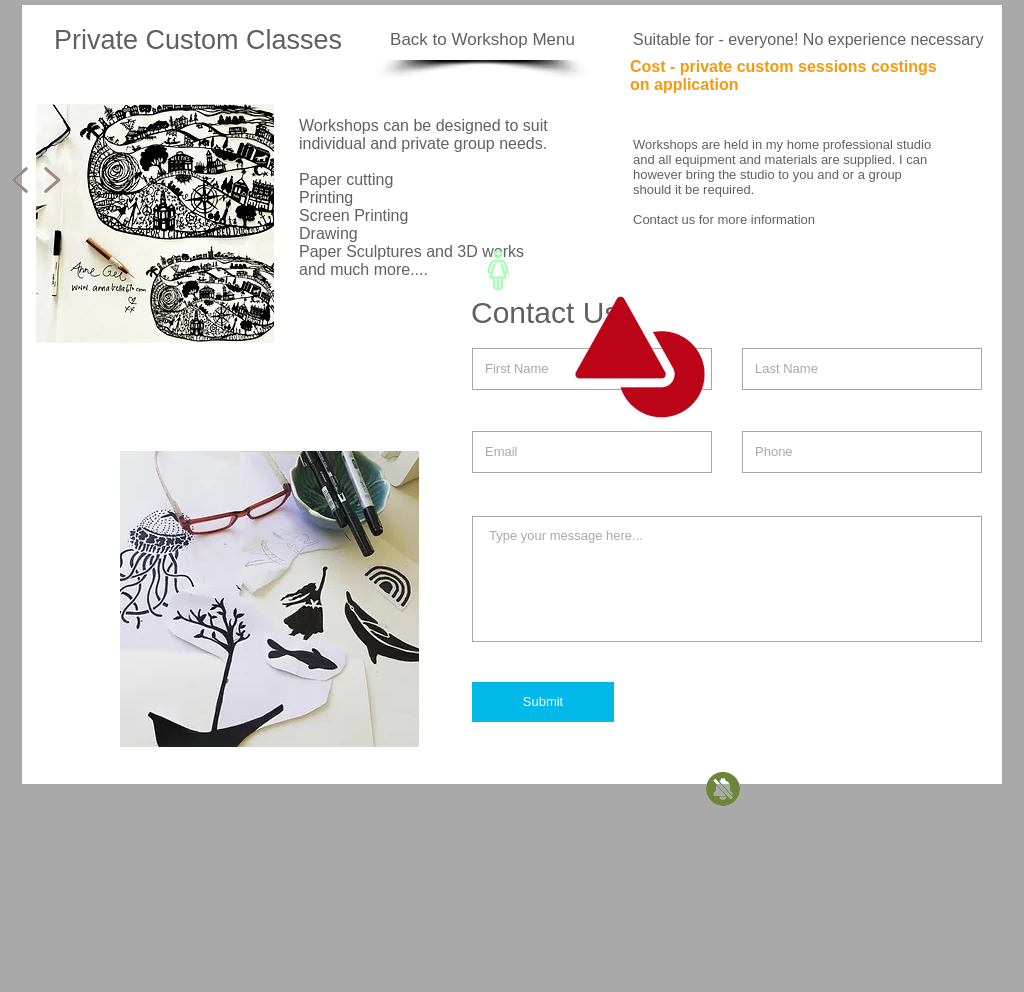 The image size is (1024, 992). What do you see at coordinates (498, 270) in the screenshot?
I see `indicates women's restroom or facilities` at bounding box center [498, 270].